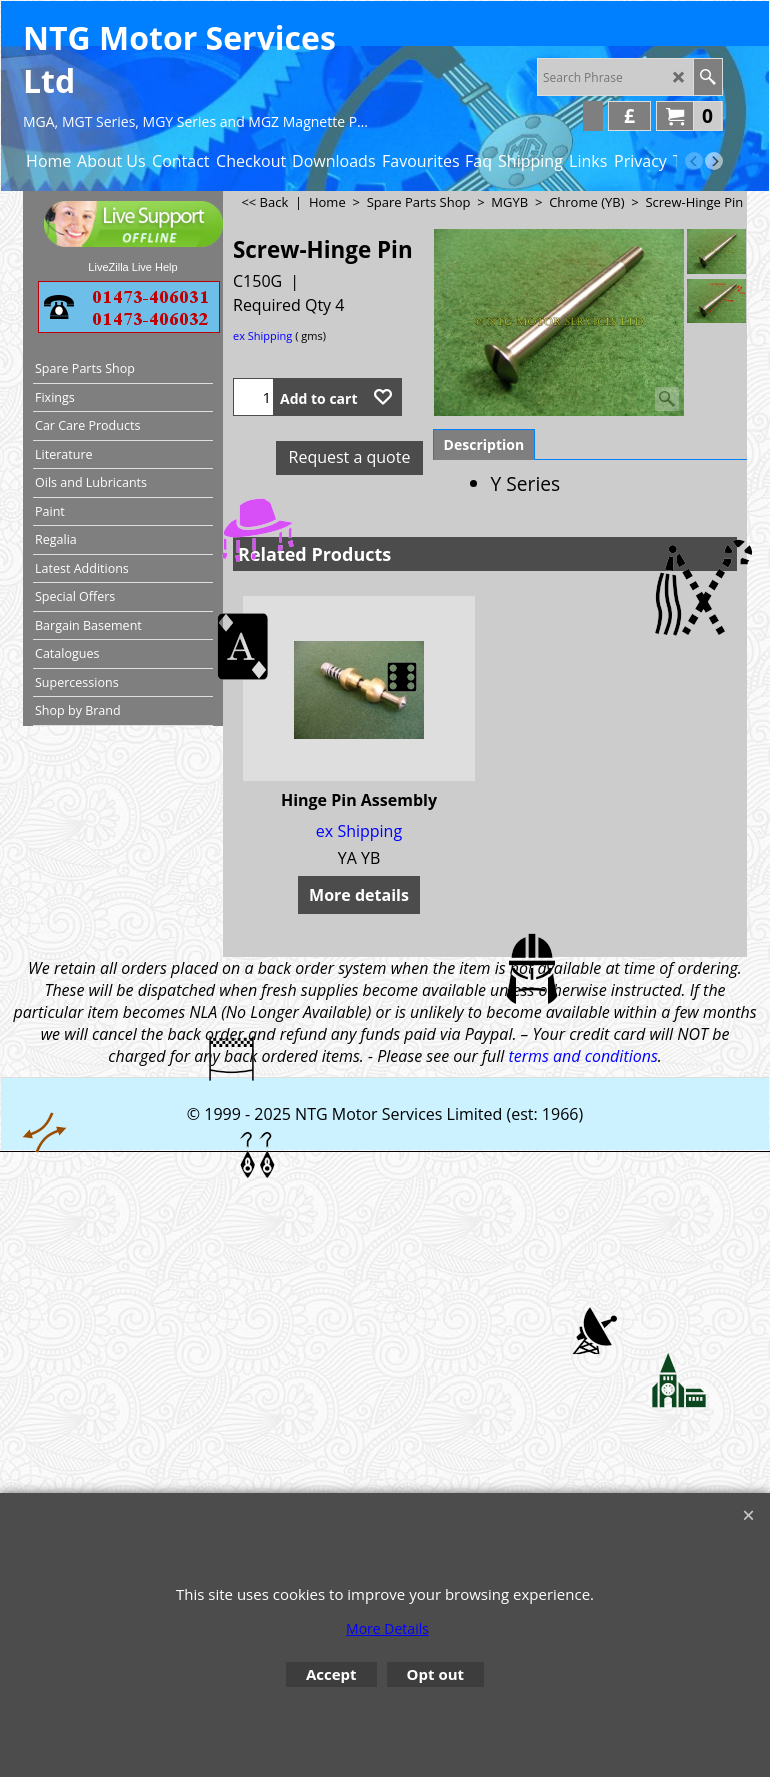 Image resolution: width=770 pixels, height=1777 pixels. What do you see at coordinates (258, 530) in the screenshot?
I see `select australian or outback themed character` at bounding box center [258, 530].